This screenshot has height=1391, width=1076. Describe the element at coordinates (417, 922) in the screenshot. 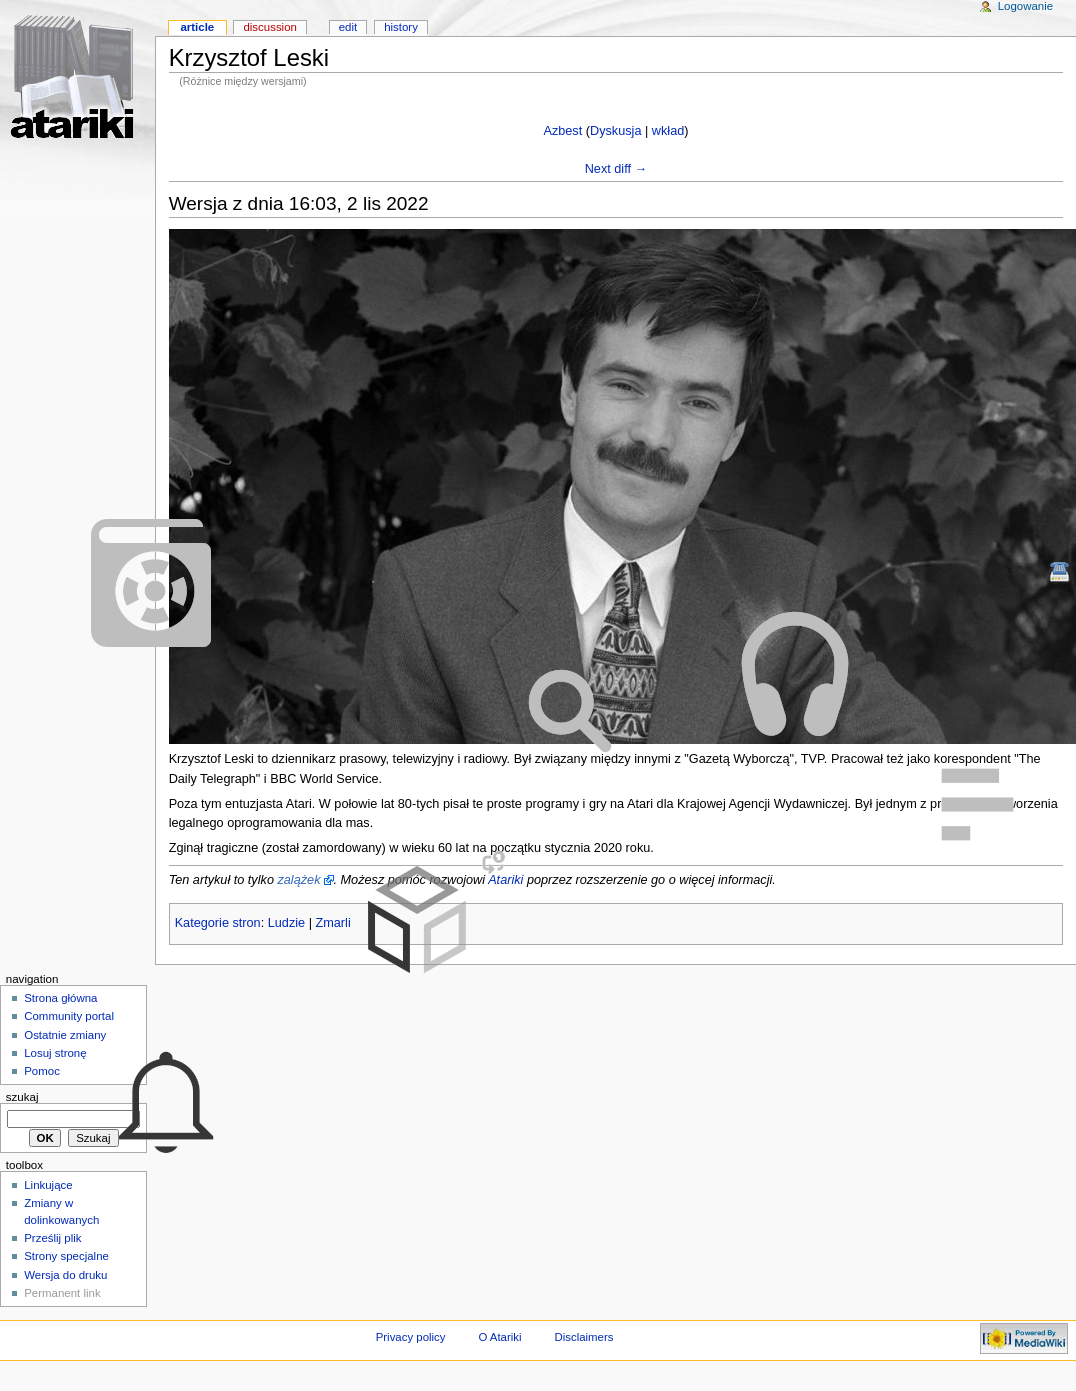

I see `open gtk demo application` at that location.